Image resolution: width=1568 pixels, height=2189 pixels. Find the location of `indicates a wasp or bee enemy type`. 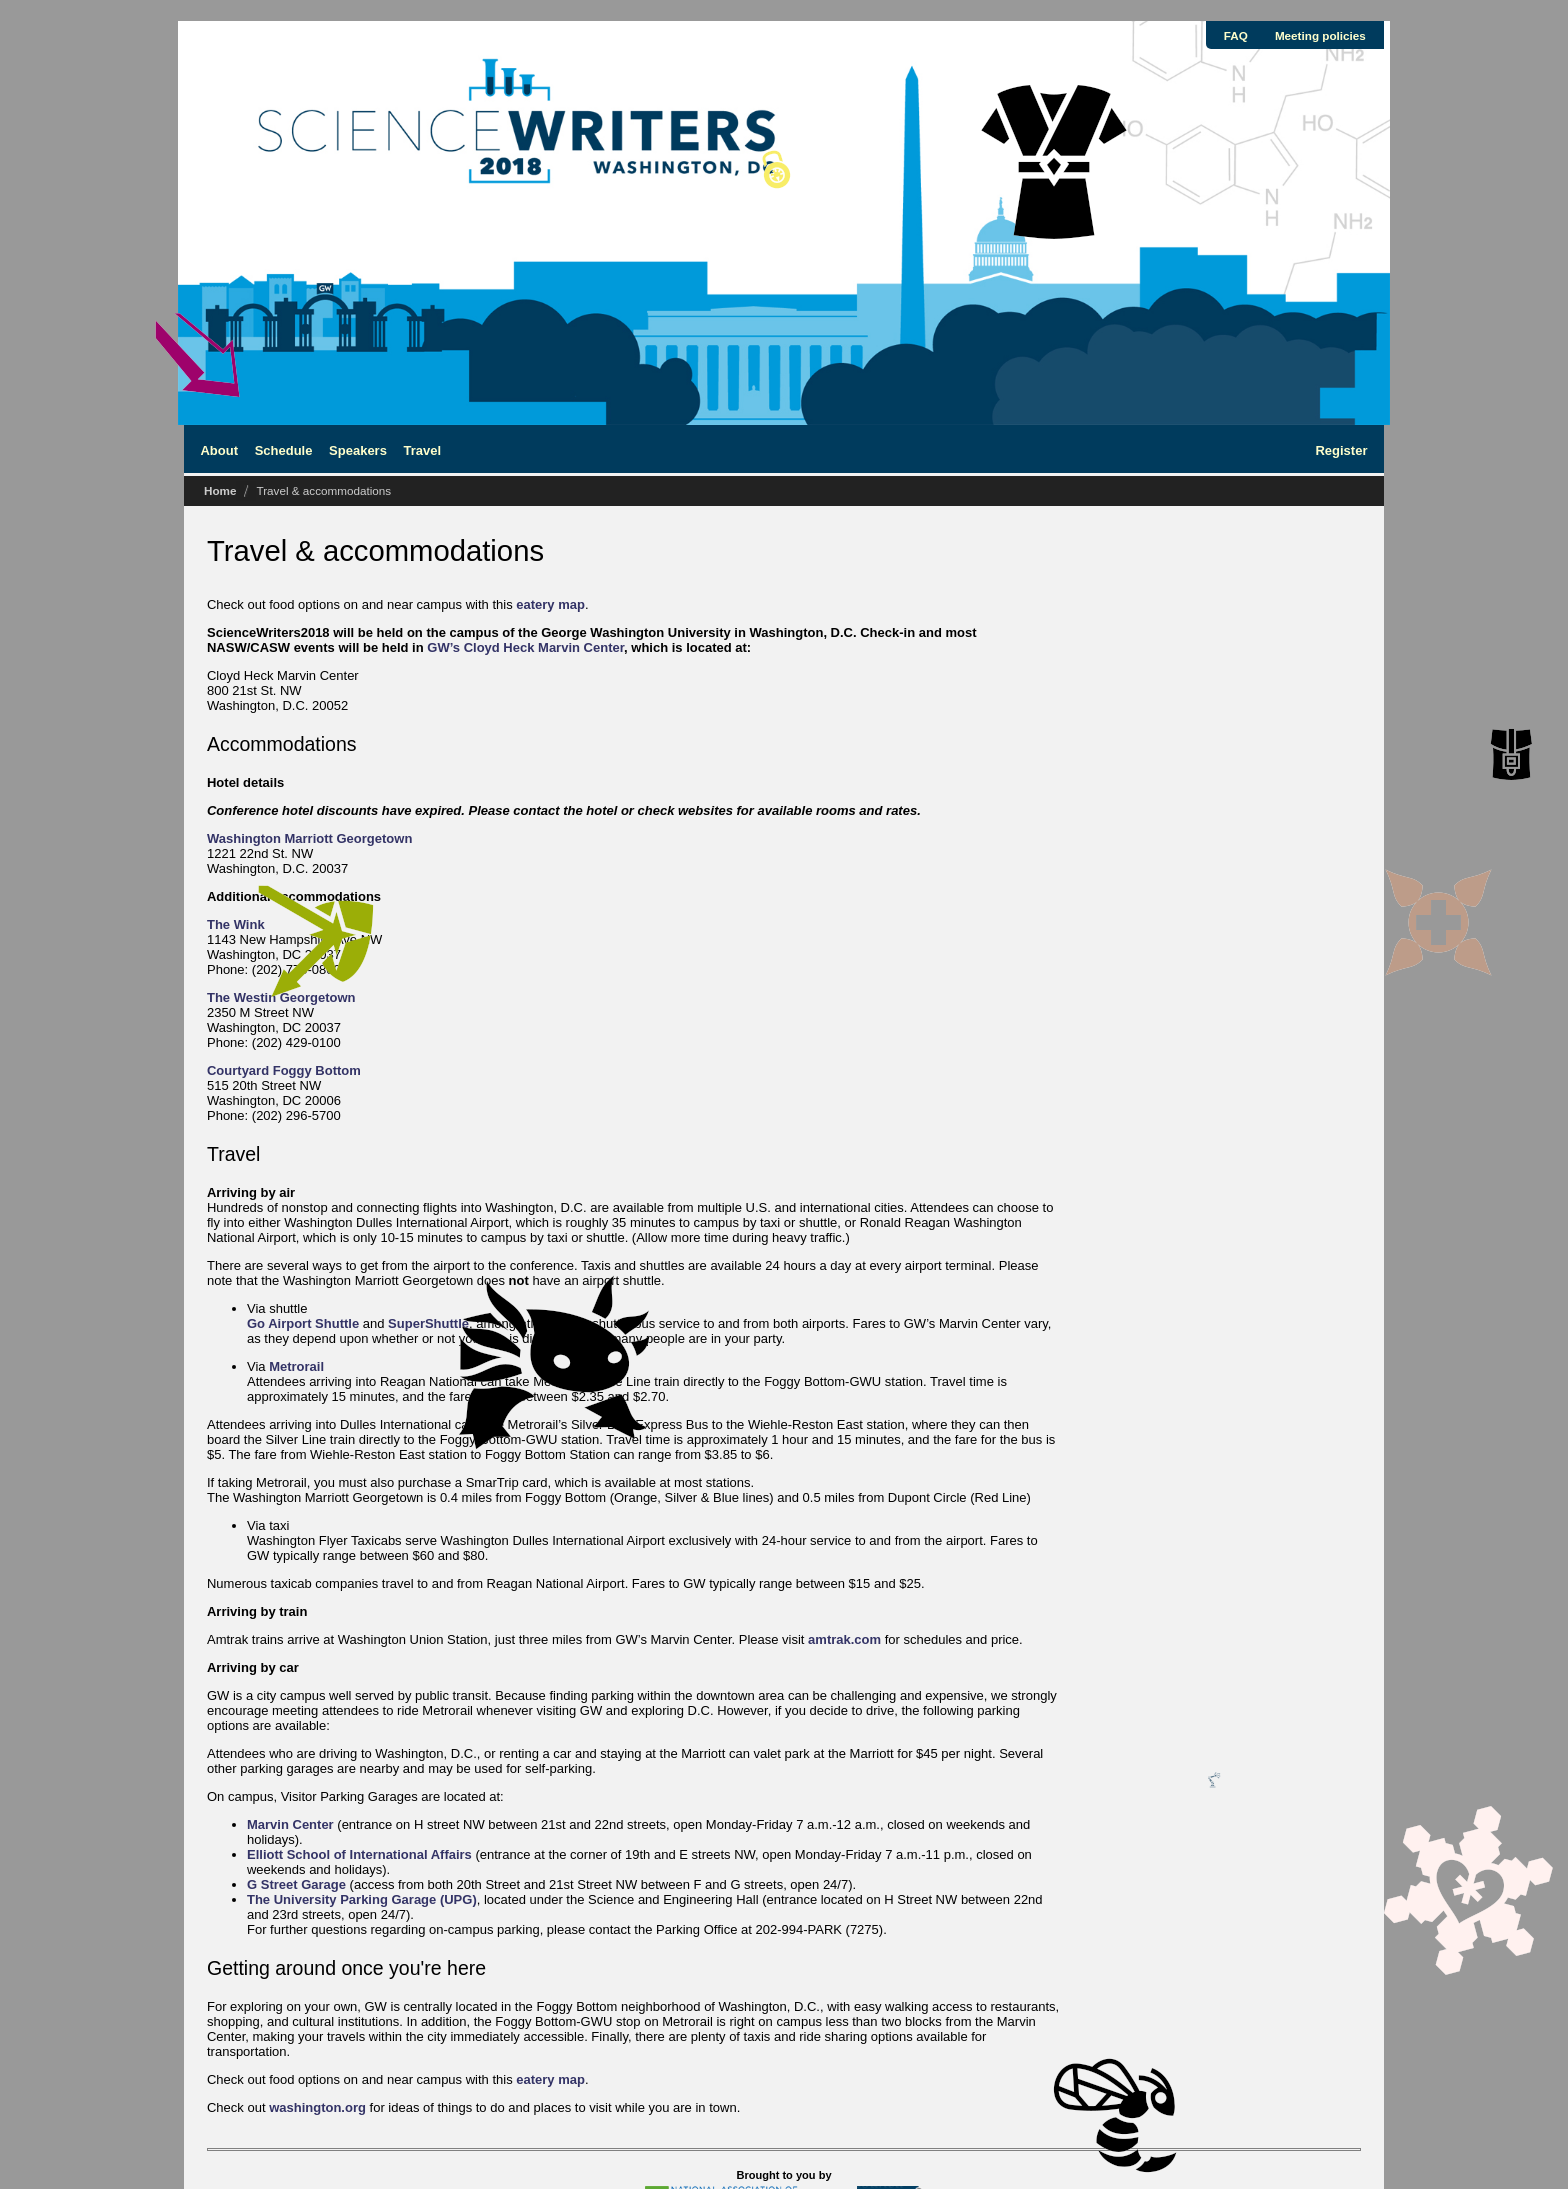

indicates a wasp or bee enemy type is located at coordinates (1114, 2113).